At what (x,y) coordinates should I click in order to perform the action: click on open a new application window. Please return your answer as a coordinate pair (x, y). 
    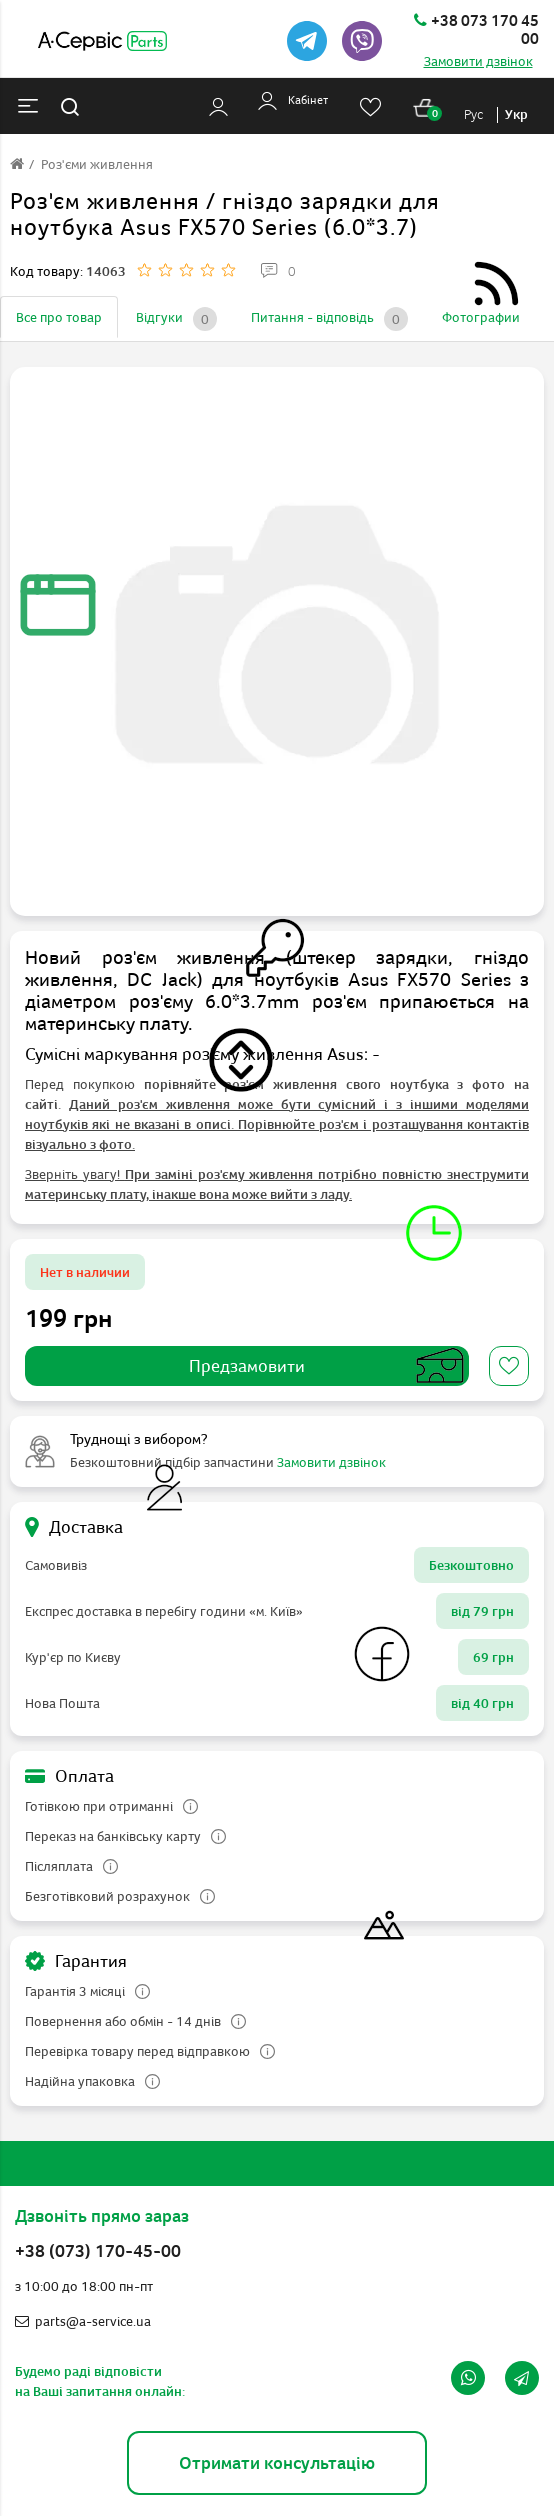
    Looking at the image, I should click on (58, 605).